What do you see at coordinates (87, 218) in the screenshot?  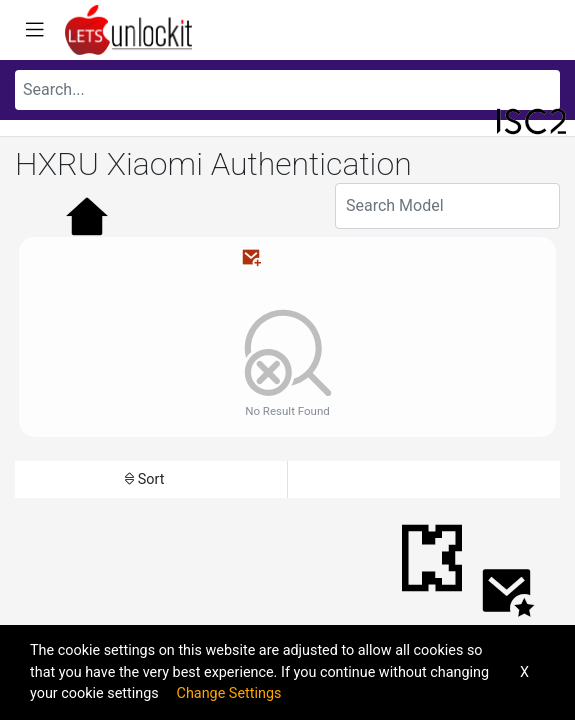 I see `navigate to home screen` at bounding box center [87, 218].